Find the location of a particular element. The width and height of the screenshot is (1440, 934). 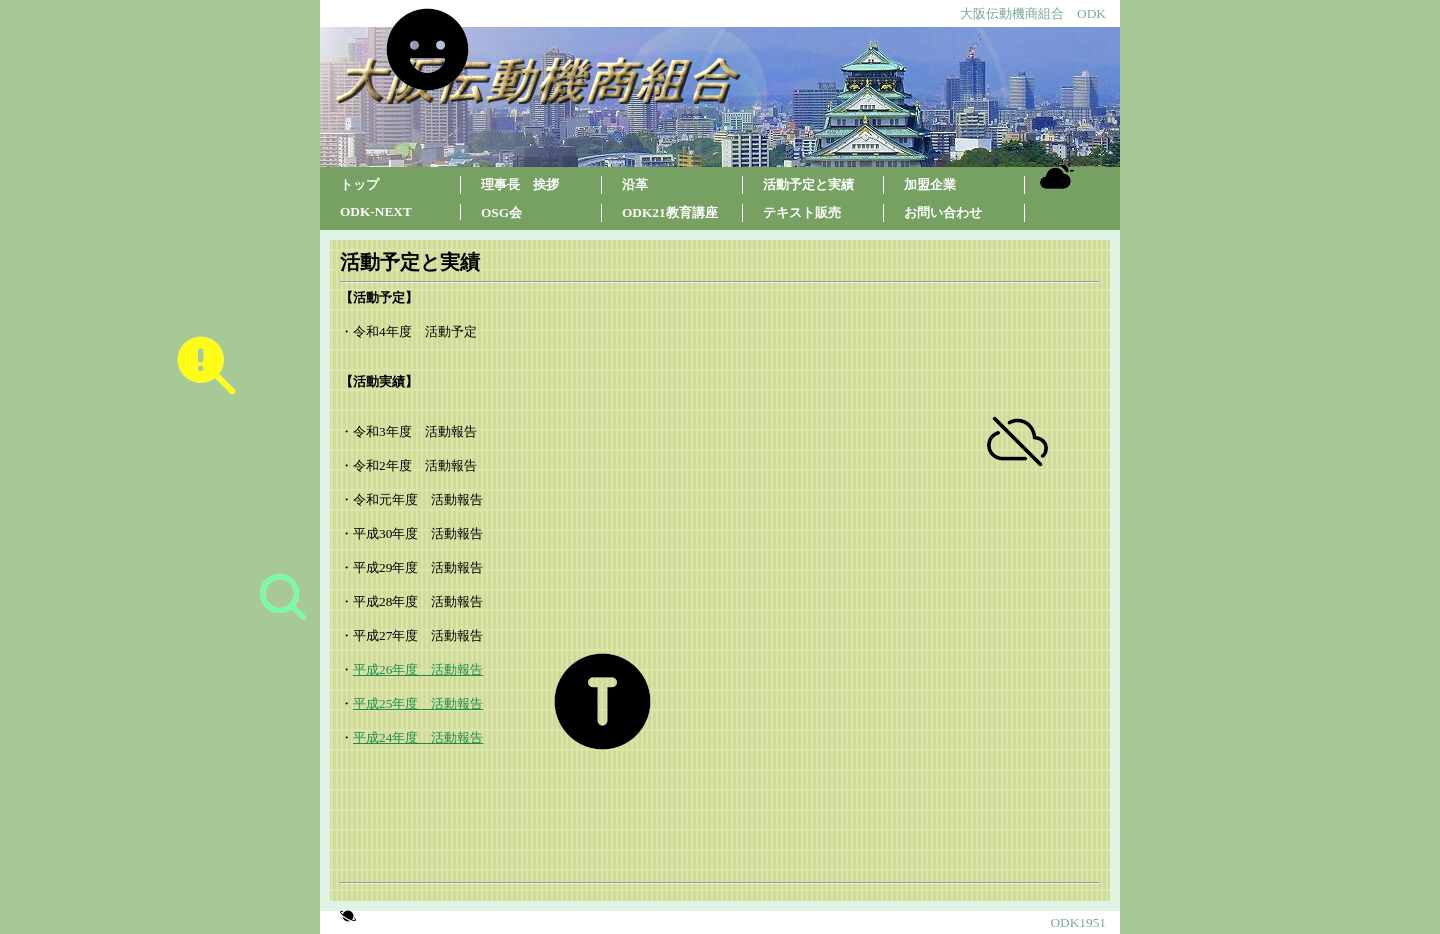

indicates text or typography settings is located at coordinates (602, 701).